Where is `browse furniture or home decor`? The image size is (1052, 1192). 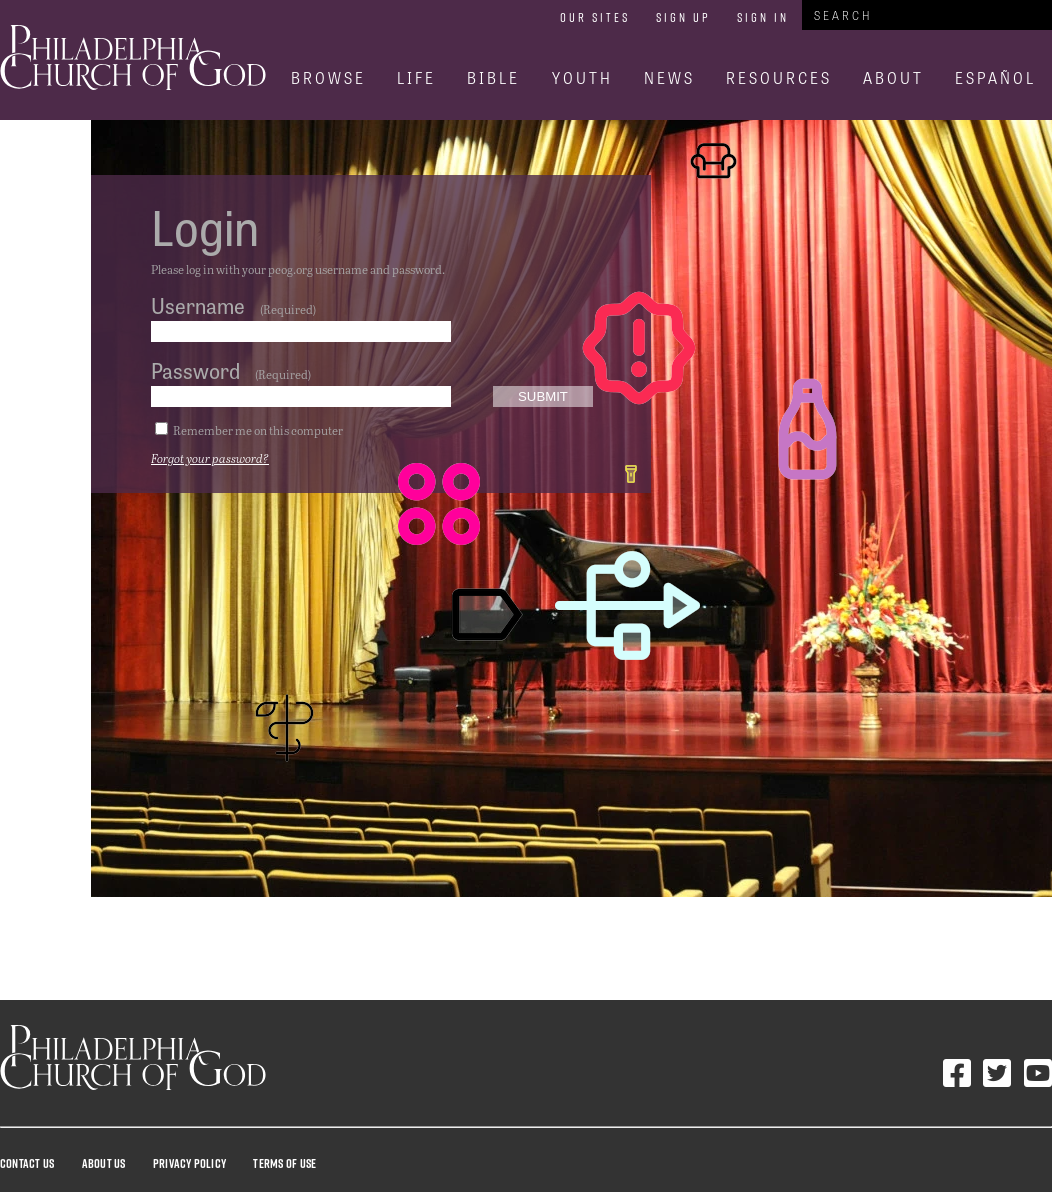 browse furniture or home decor is located at coordinates (713, 161).